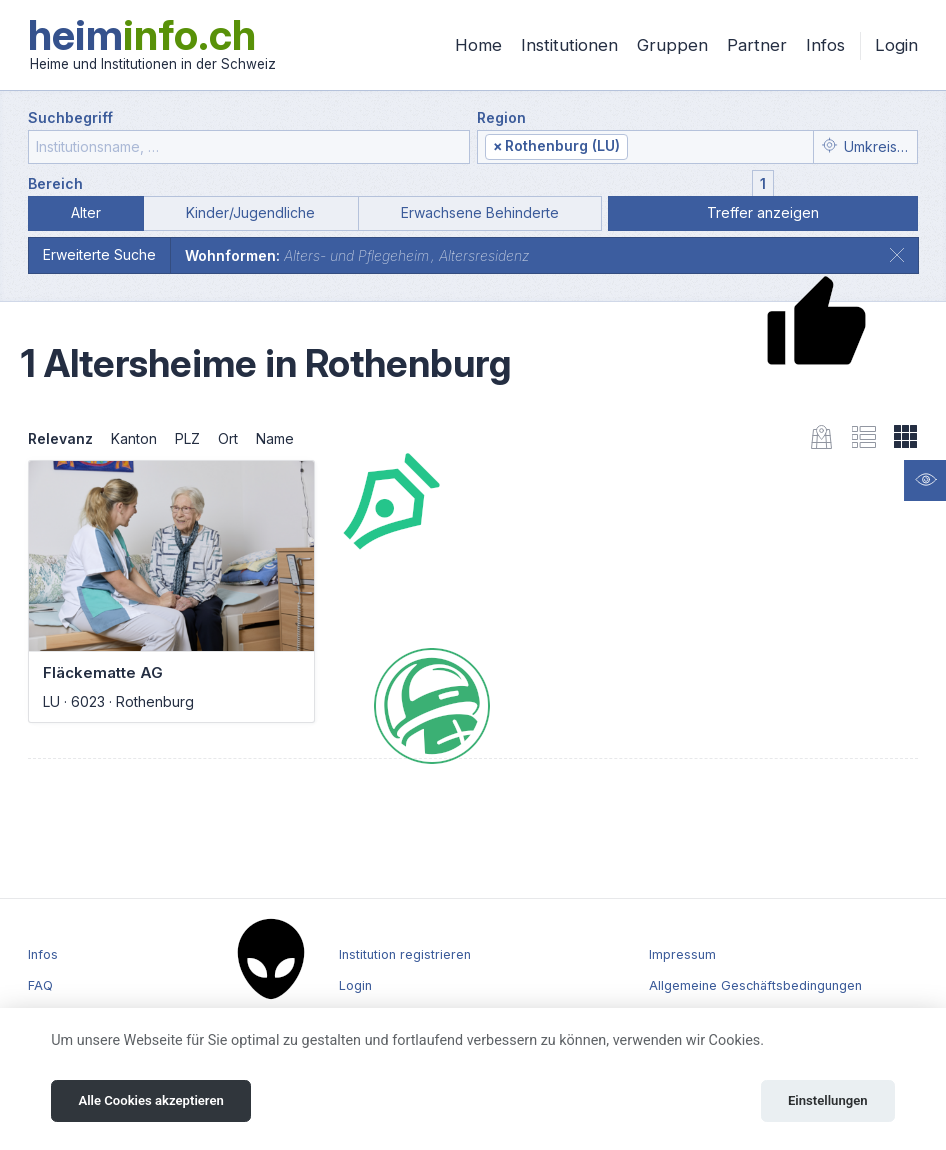 The width and height of the screenshot is (946, 1150). What do you see at coordinates (271, 958) in the screenshot?
I see `extraterrestrial or sci-fi themed content` at bounding box center [271, 958].